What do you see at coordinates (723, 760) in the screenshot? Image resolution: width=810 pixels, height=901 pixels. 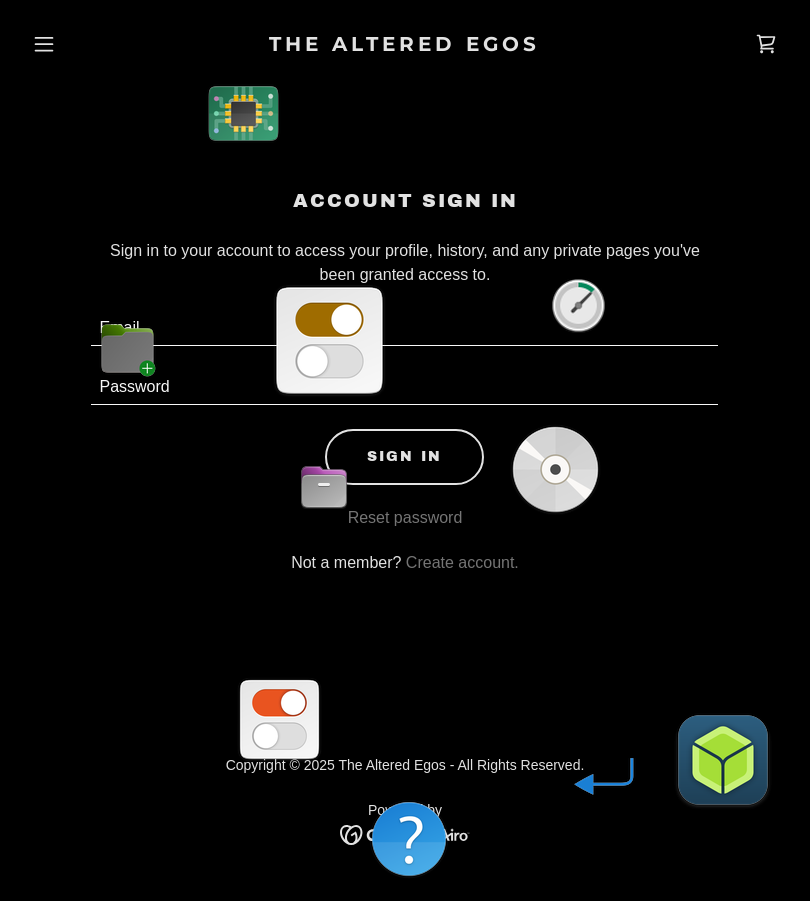 I see `open balenaEtcher to flash OS images to drives` at bounding box center [723, 760].